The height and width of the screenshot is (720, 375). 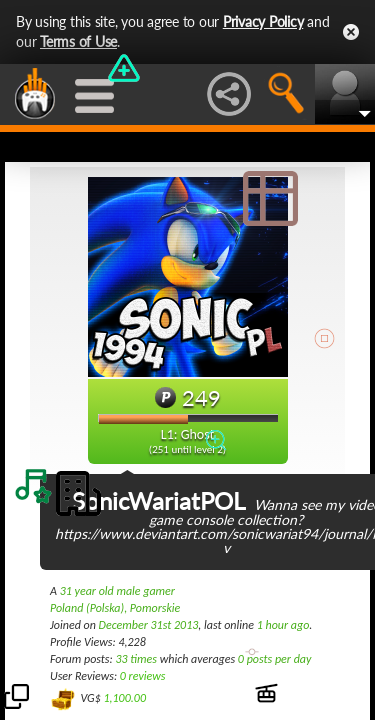 What do you see at coordinates (124, 69) in the screenshot?
I see `add a new warning or alert` at bounding box center [124, 69].